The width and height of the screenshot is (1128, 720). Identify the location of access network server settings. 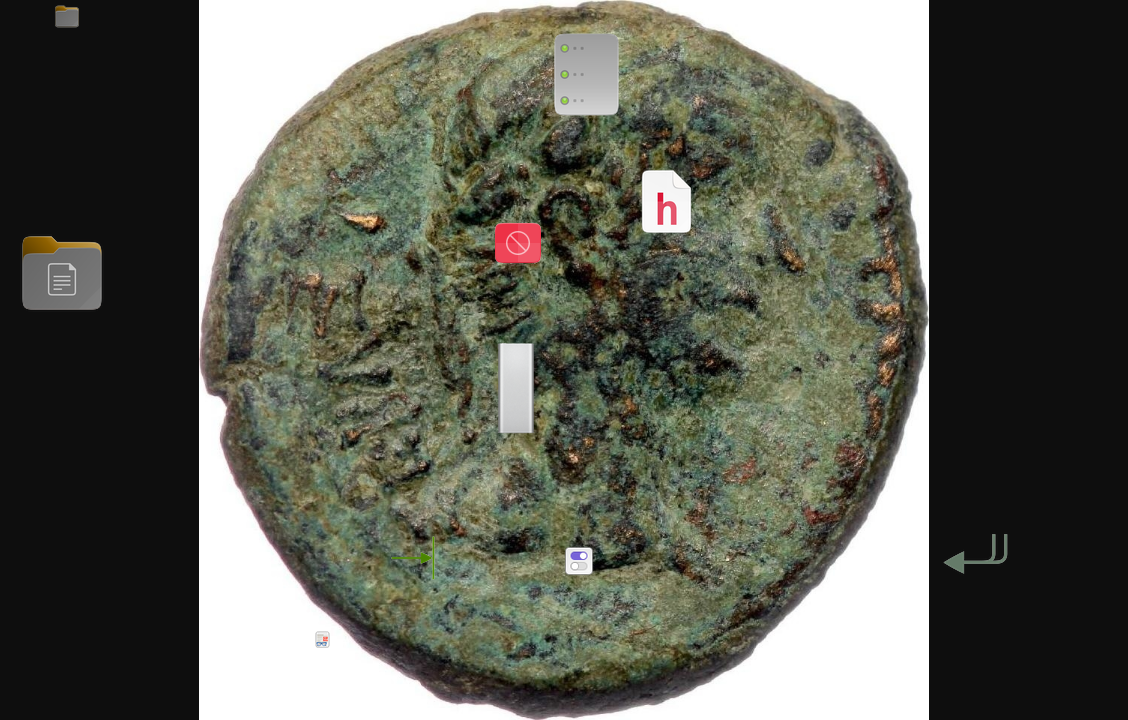
(586, 74).